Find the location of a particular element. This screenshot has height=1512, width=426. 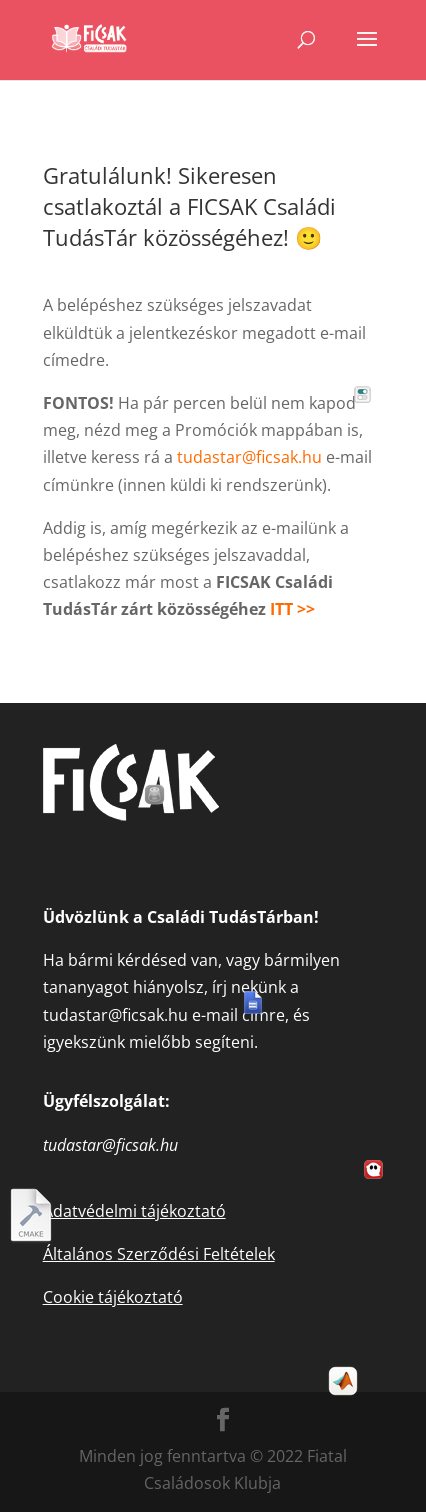

open MATLAB application is located at coordinates (343, 1381).